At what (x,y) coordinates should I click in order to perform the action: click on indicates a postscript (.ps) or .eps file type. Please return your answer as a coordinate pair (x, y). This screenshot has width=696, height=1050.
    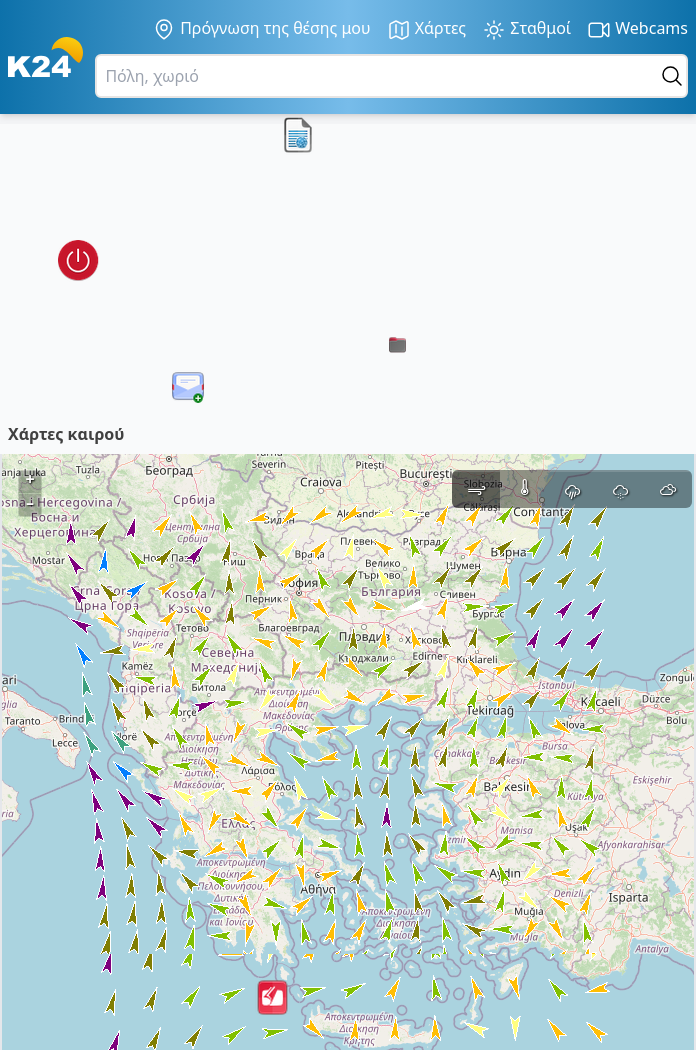
    Looking at the image, I should click on (272, 997).